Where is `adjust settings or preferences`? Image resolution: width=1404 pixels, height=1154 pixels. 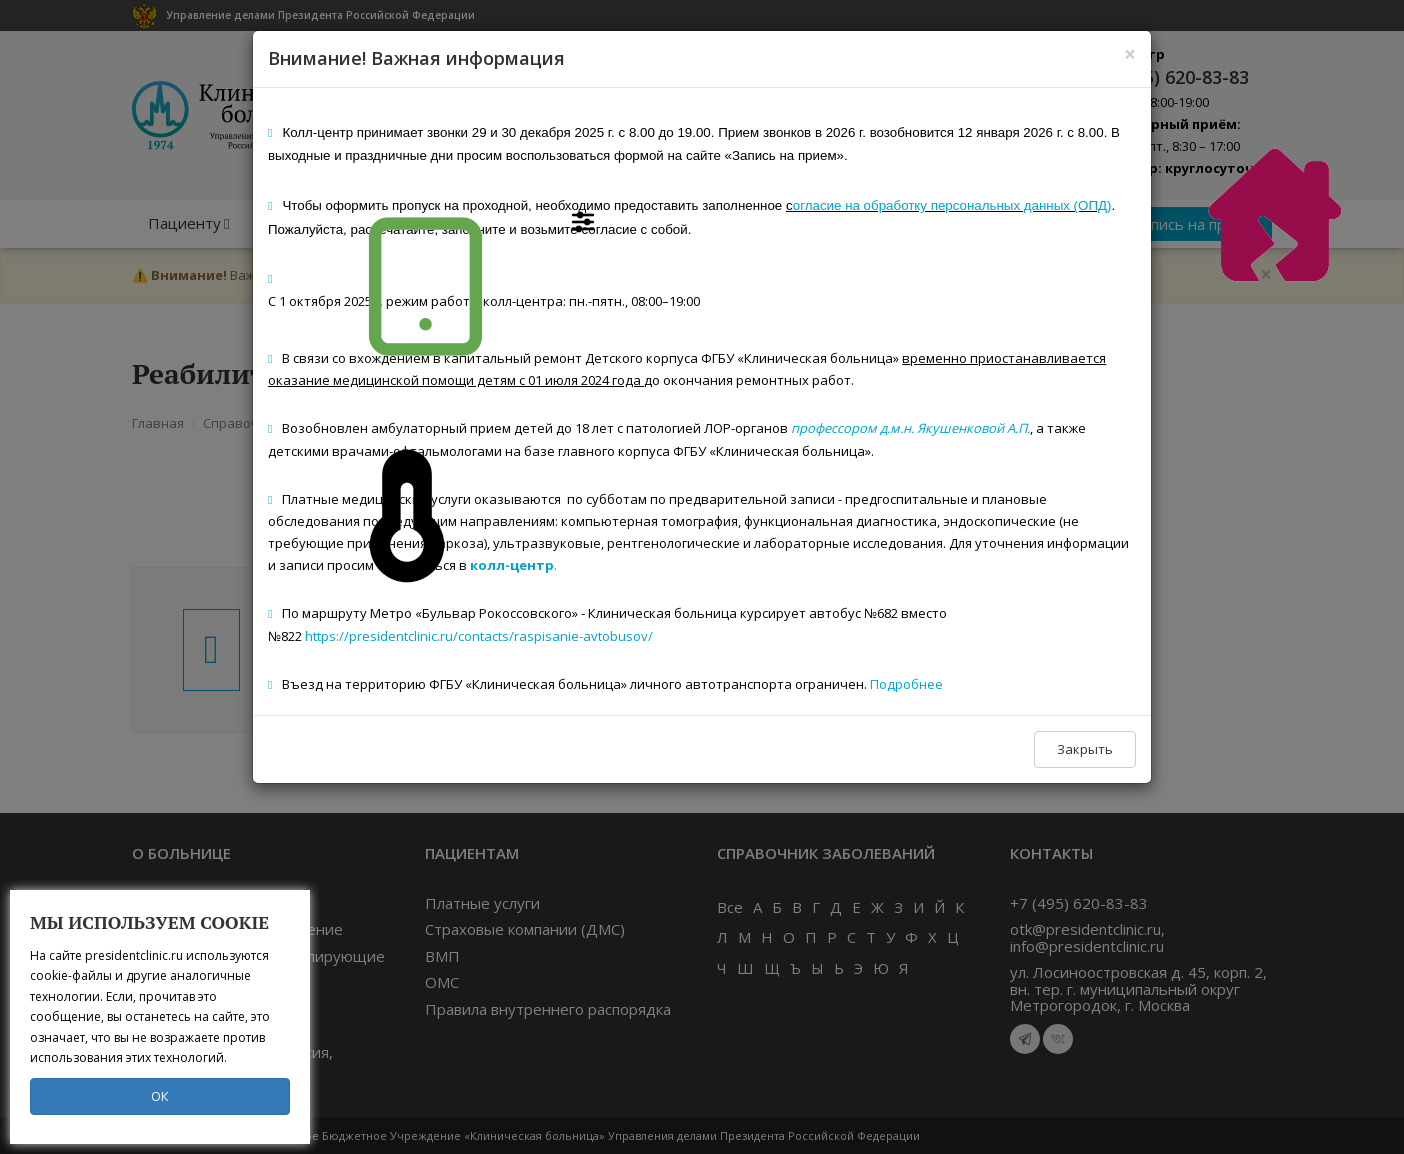 adjust settings or preferences is located at coordinates (583, 222).